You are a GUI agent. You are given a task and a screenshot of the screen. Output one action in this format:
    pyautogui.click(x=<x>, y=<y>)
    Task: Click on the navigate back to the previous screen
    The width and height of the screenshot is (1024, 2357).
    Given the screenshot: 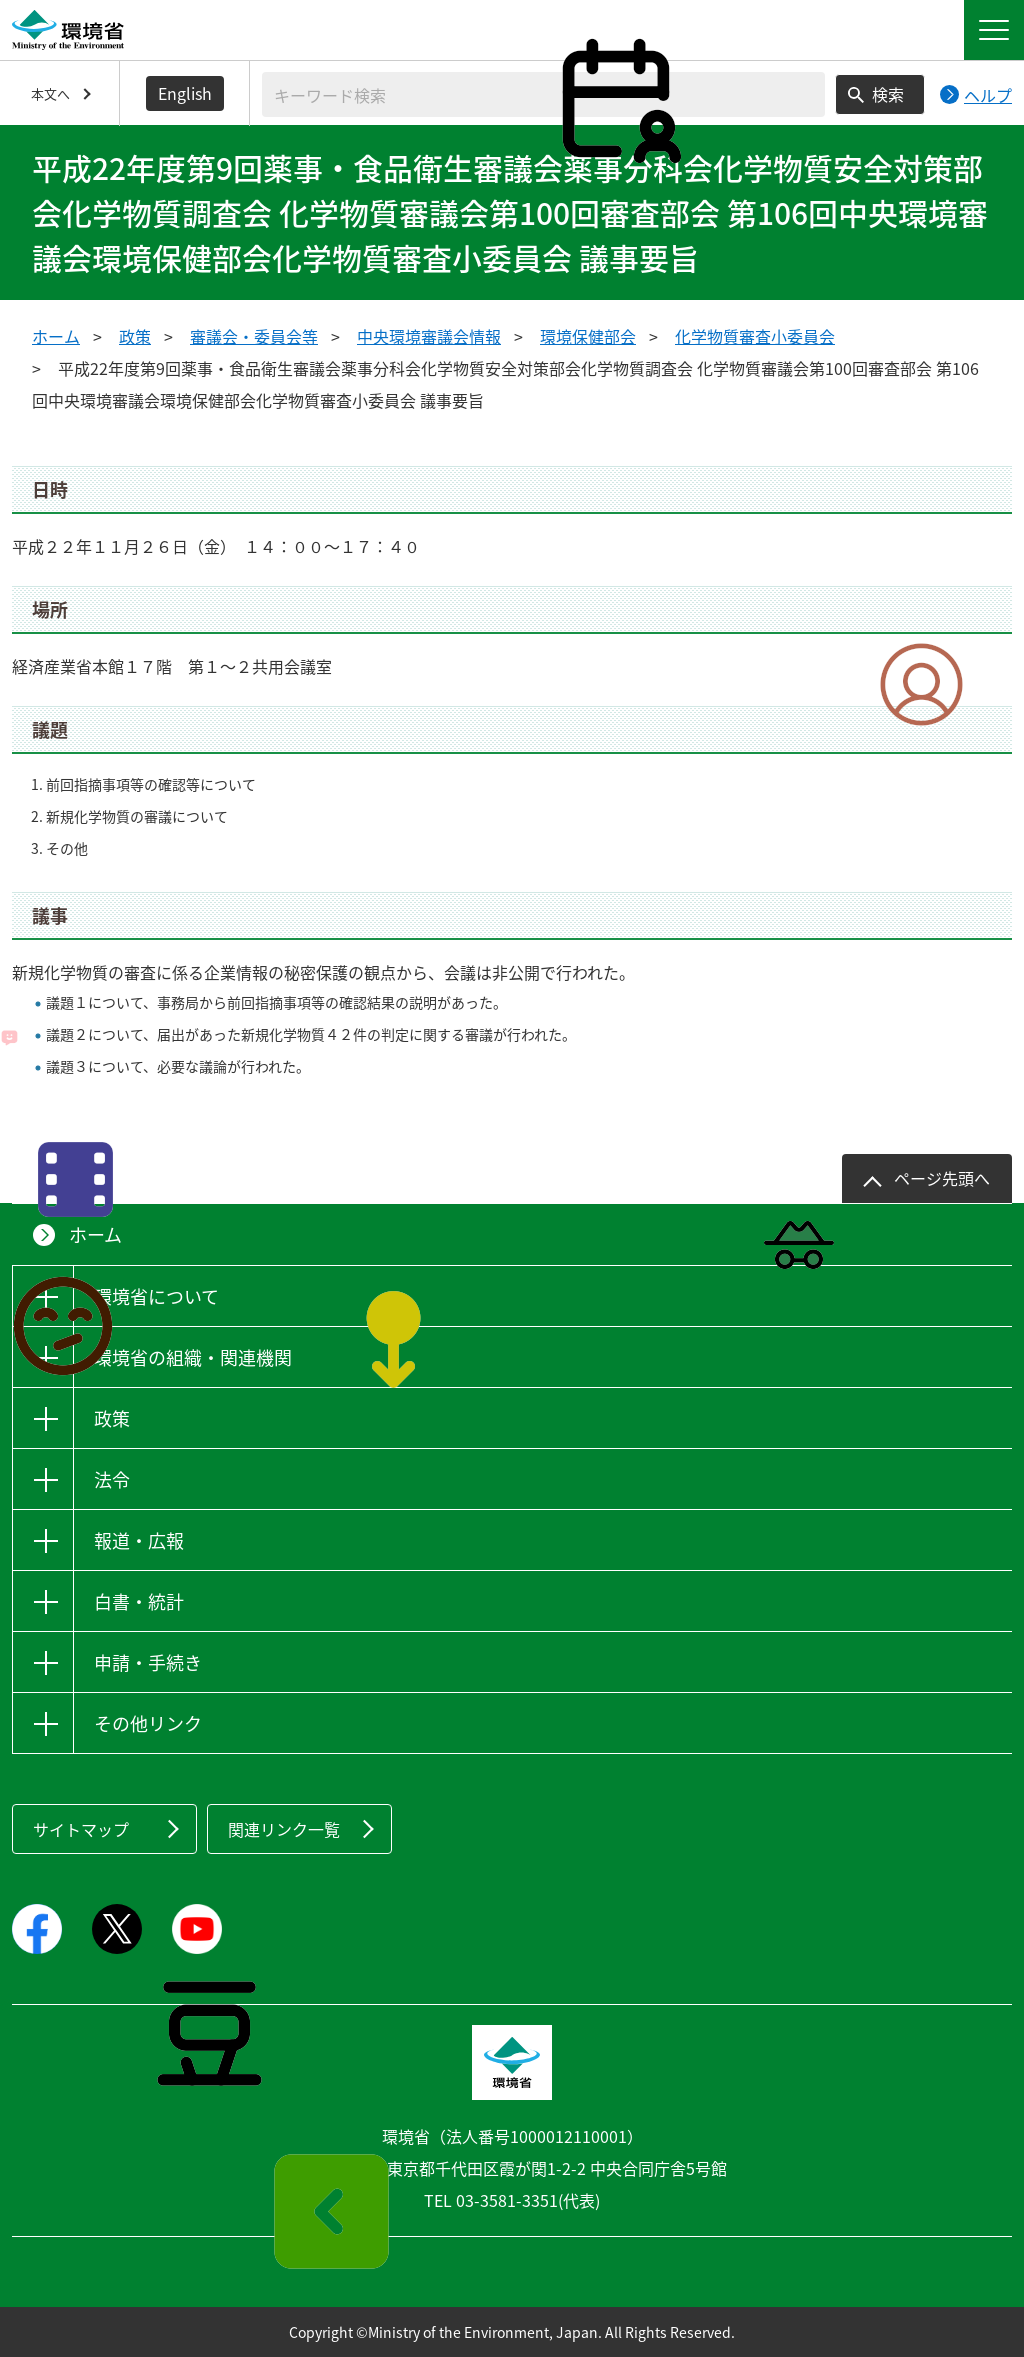 What is the action you would take?
    pyautogui.click(x=331, y=2211)
    